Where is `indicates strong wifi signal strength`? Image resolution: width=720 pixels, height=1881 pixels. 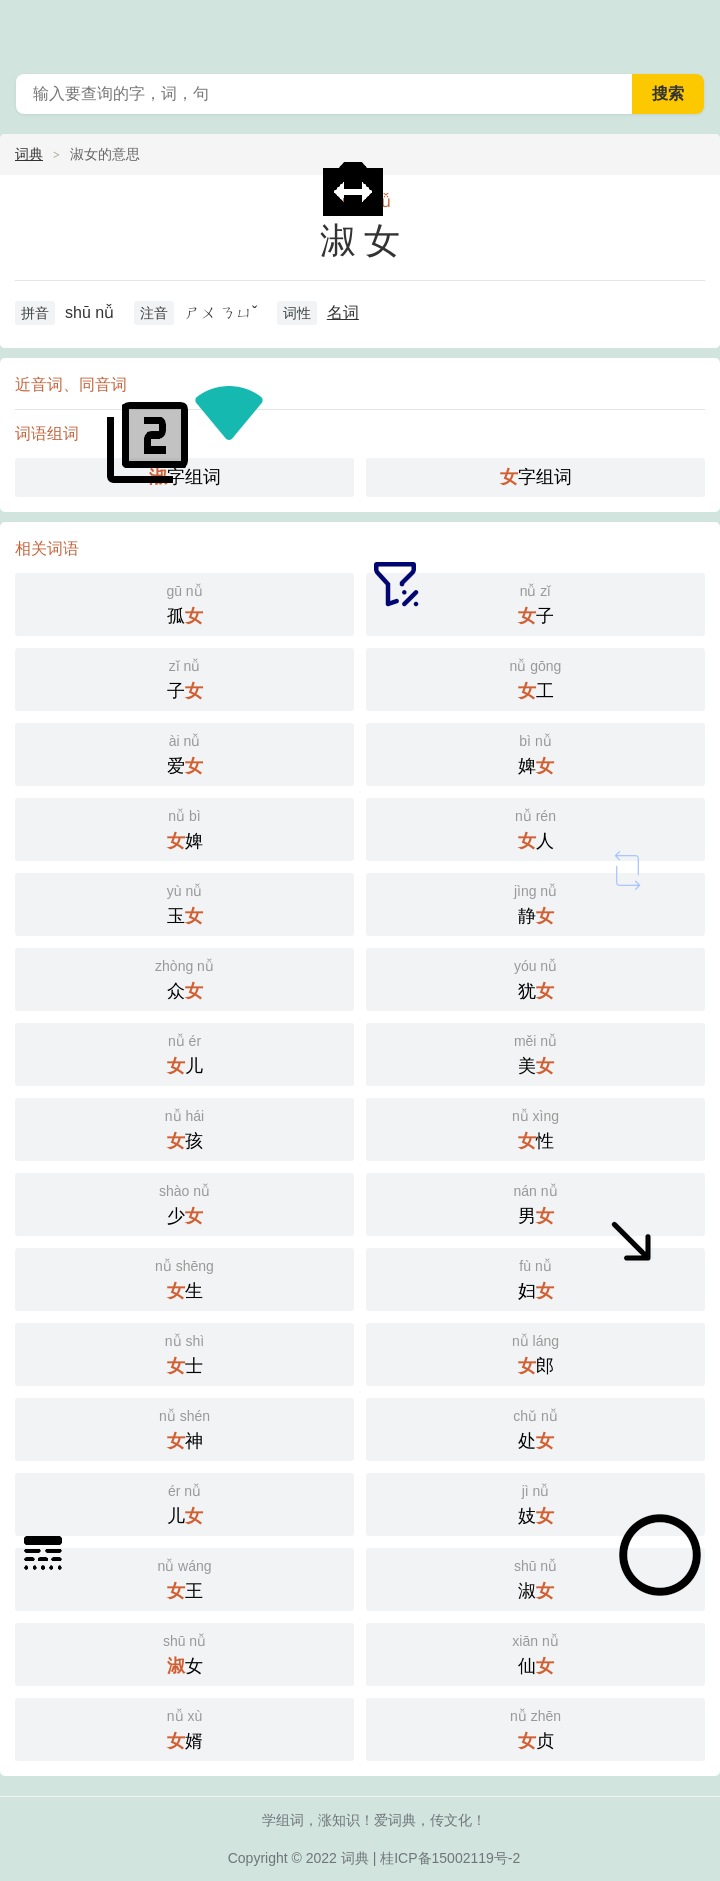 indicates strong wifi signal strength is located at coordinates (229, 413).